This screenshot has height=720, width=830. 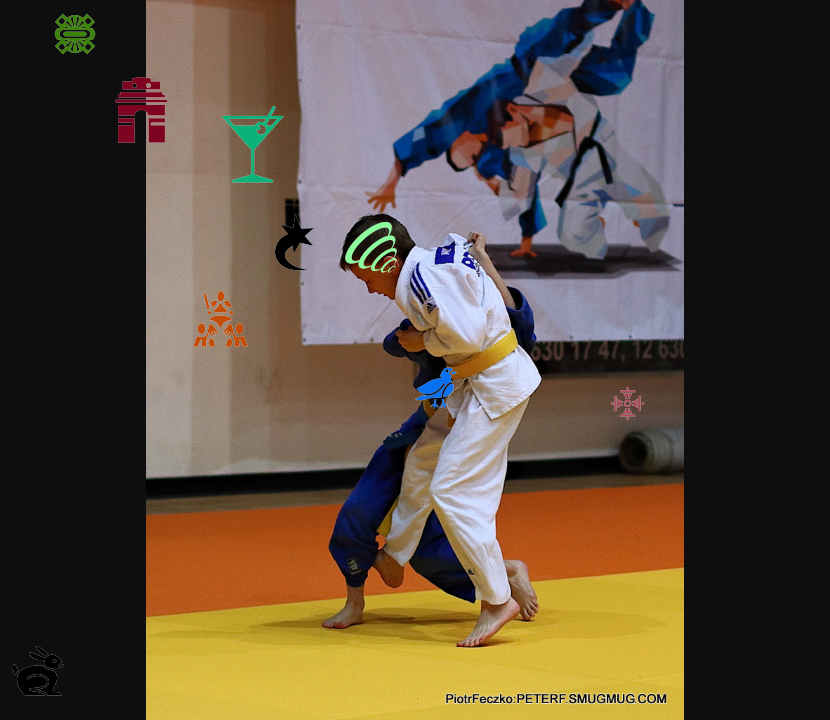 What do you see at coordinates (627, 403) in the screenshot?
I see `religious or gothic-themed game category` at bounding box center [627, 403].